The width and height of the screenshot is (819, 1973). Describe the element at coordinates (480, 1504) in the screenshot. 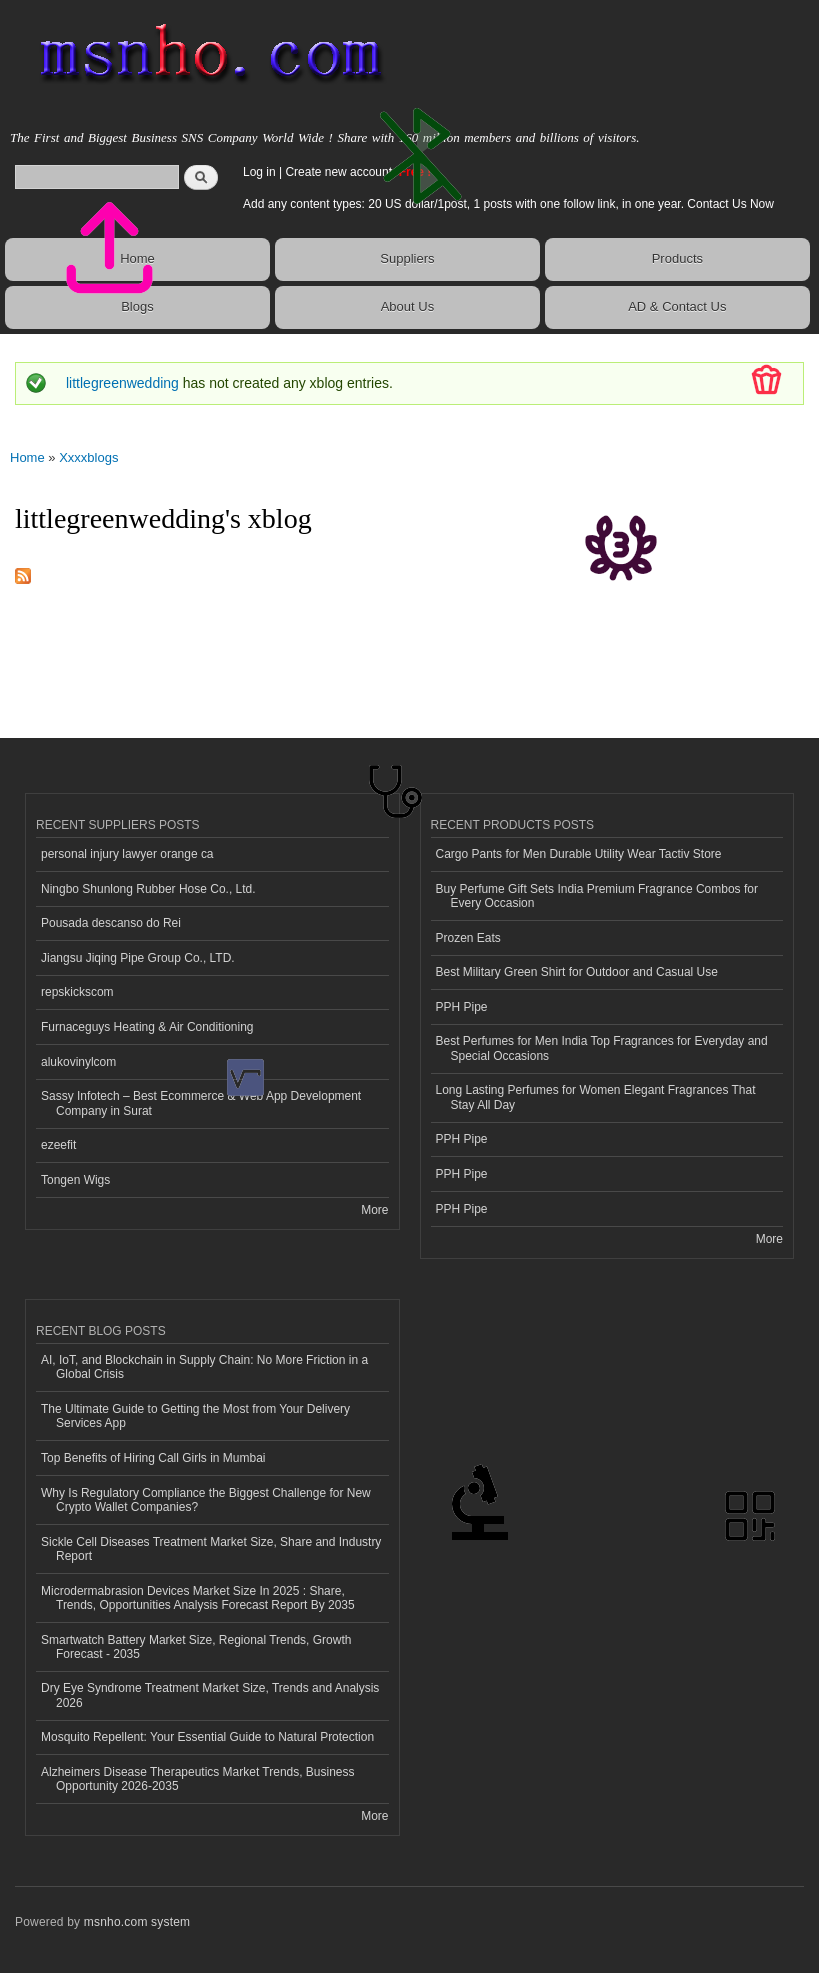

I see `access biotech or laboratory features` at that location.